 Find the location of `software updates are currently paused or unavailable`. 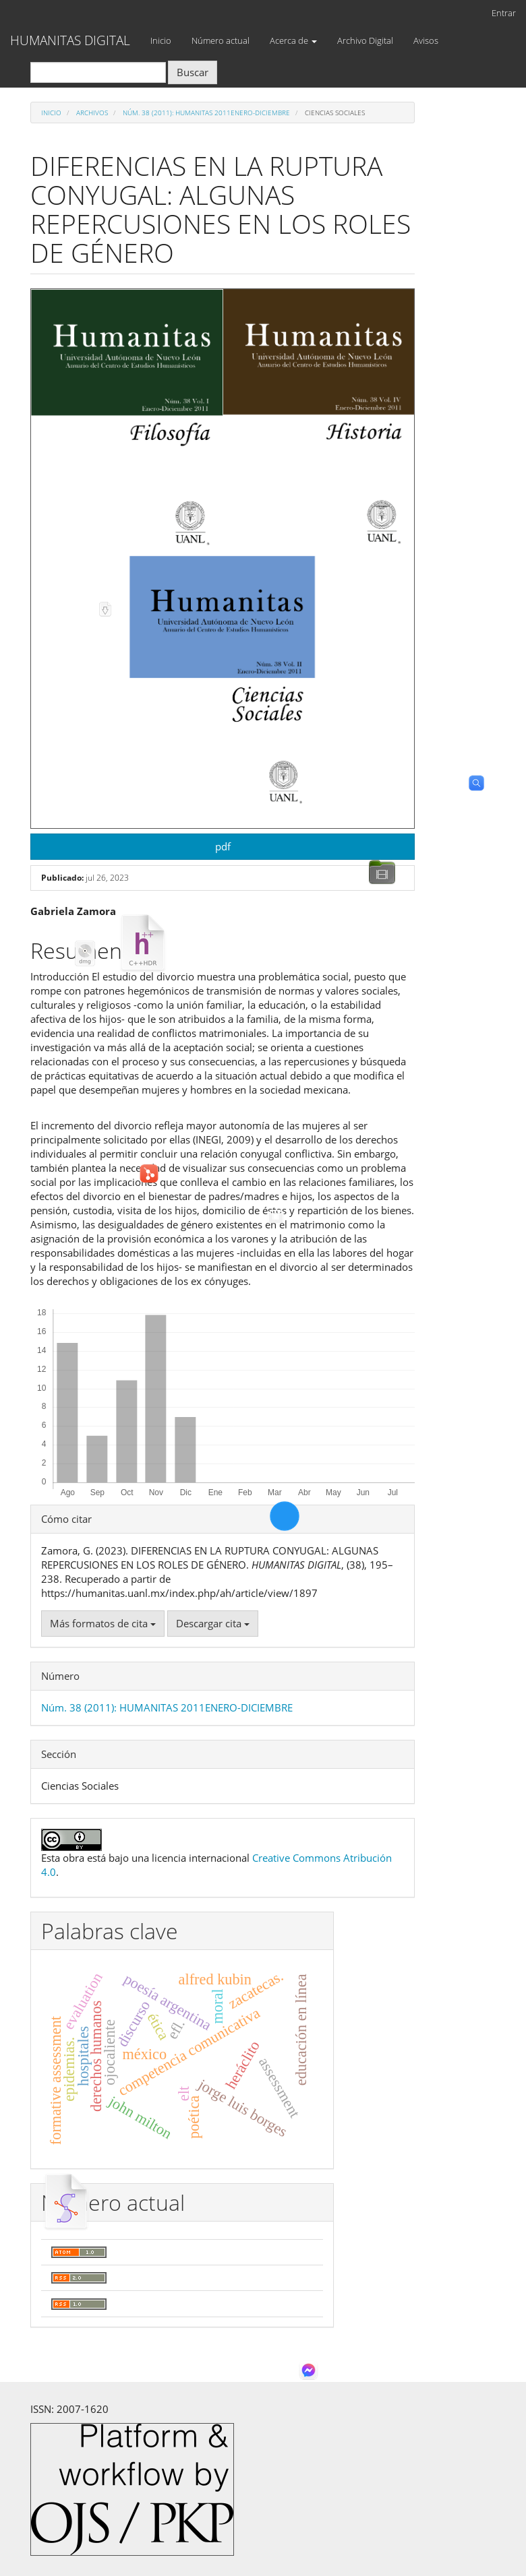

software updates are currently paused or unavailable is located at coordinates (276, 1214).